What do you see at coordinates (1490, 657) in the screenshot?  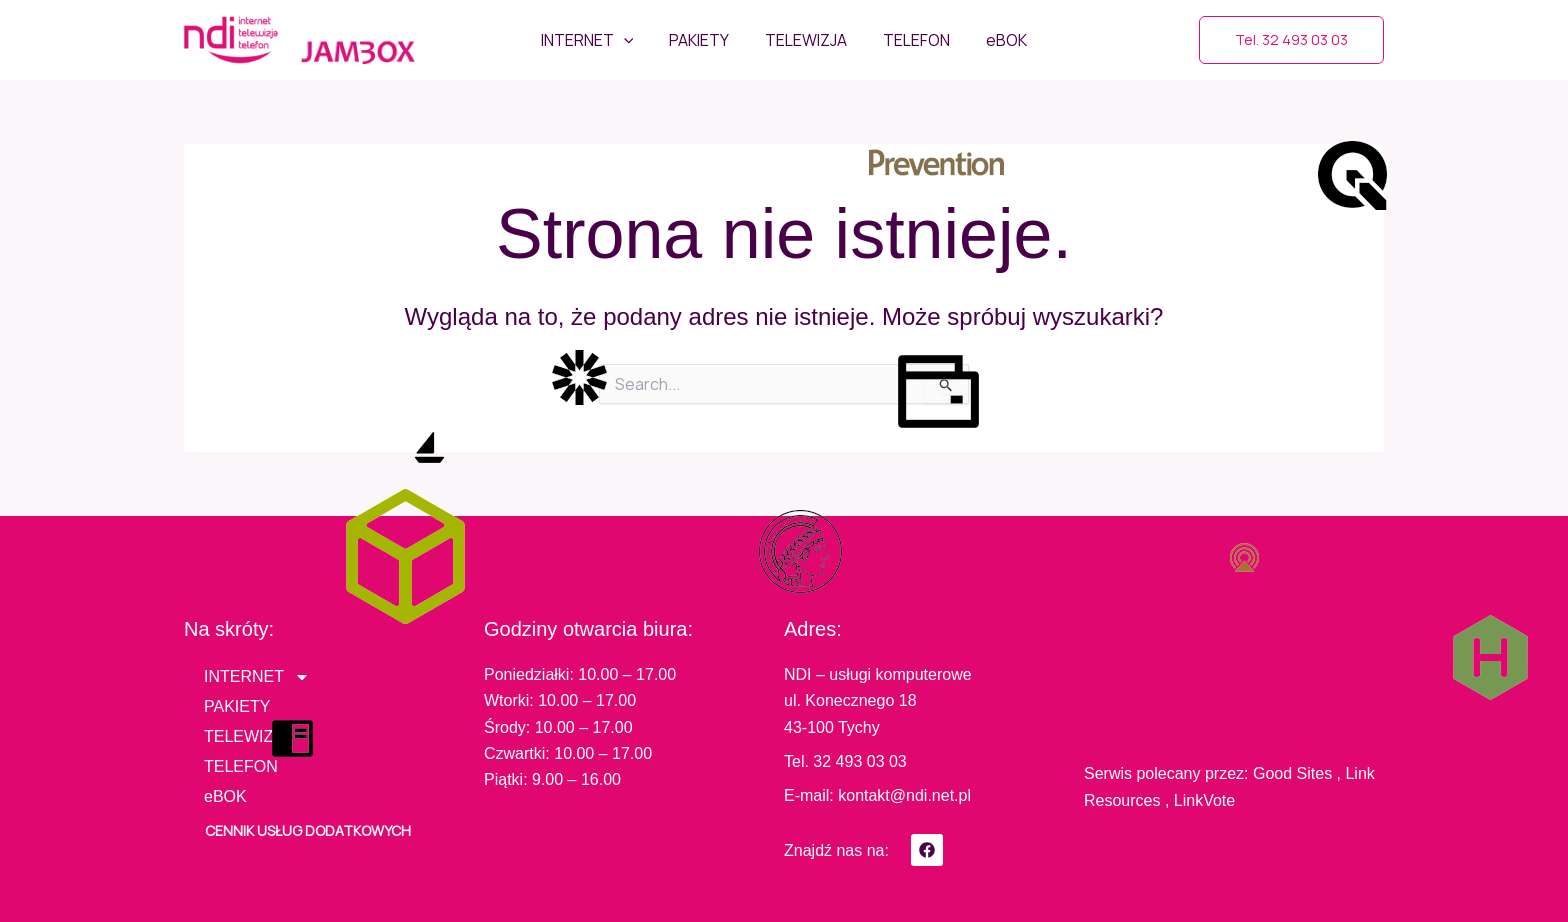 I see `Hexo static site generator logo` at bounding box center [1490, 657].